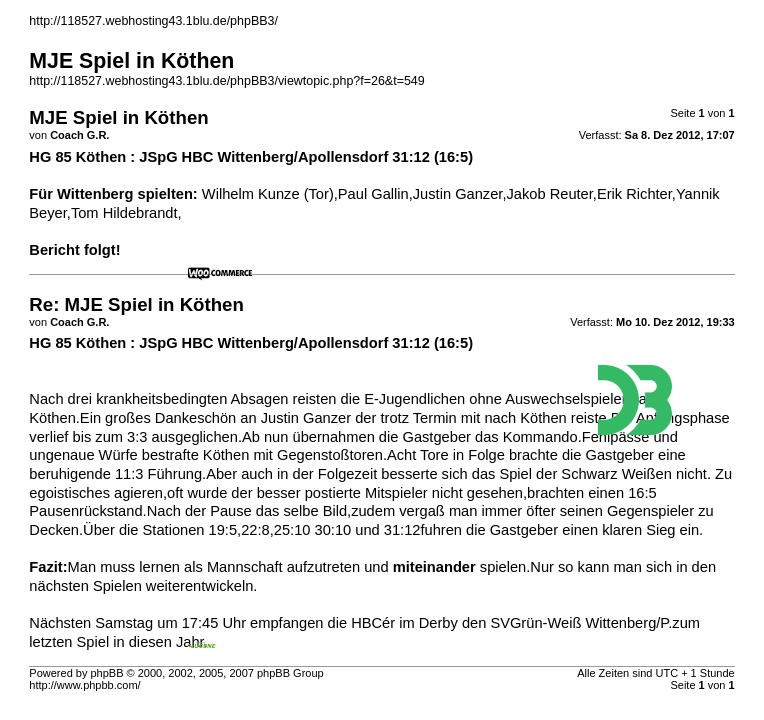 This screenshot has width=764, height=720. What do you see at coordinates (635, 400) in the screenshot?
I see `D3.js data visualization library logo` at bounding box center [635, 400].